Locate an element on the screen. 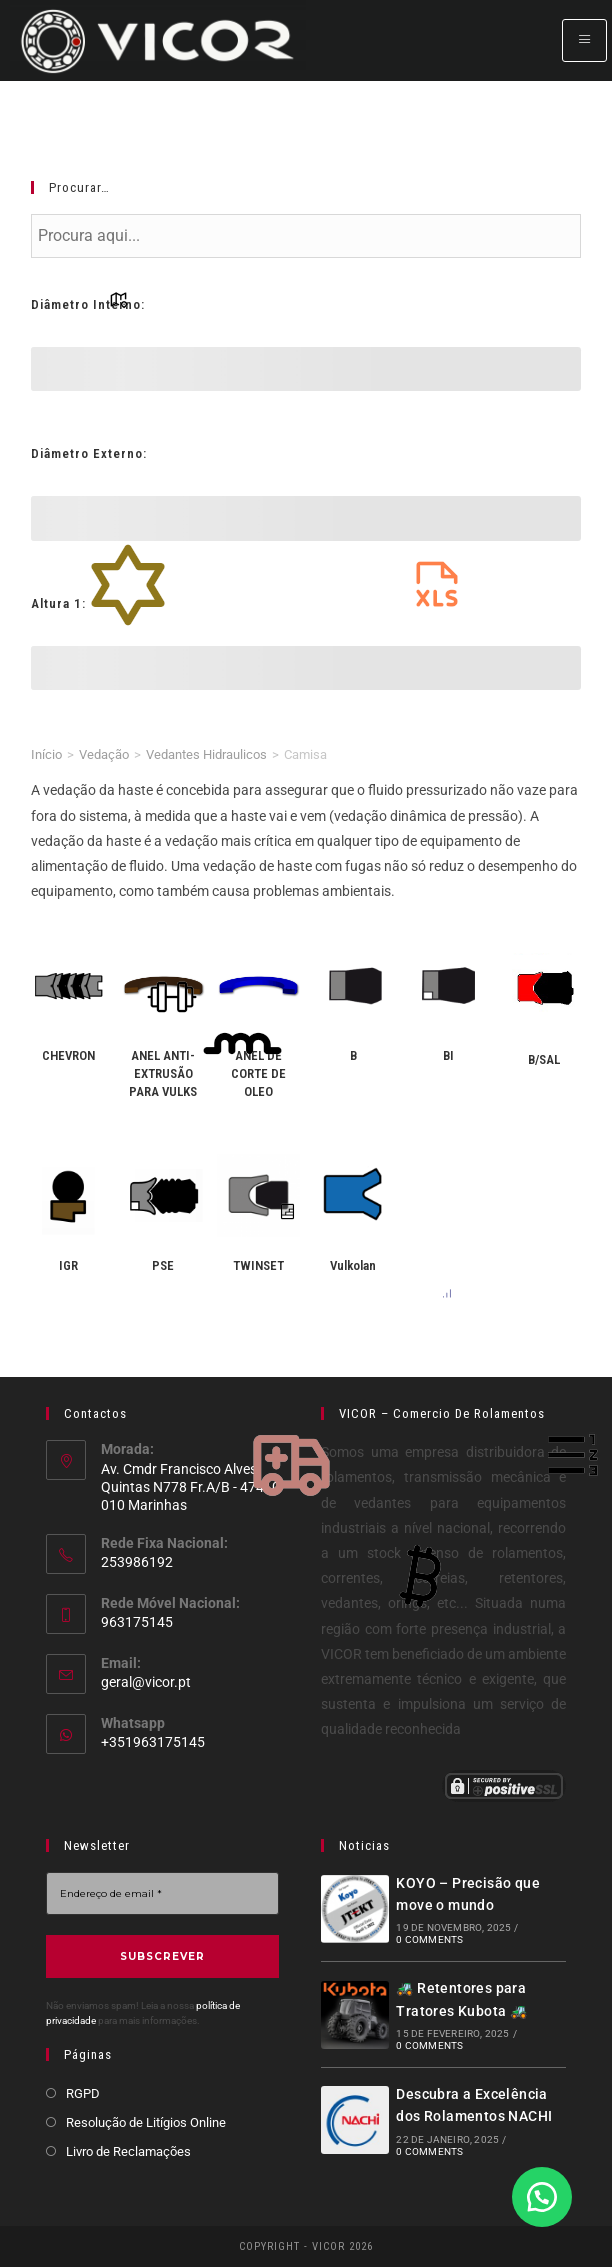 This screenshot has width=612, height=2267. view bitcoin wallet or balance is located at coordinates (421, 1576).